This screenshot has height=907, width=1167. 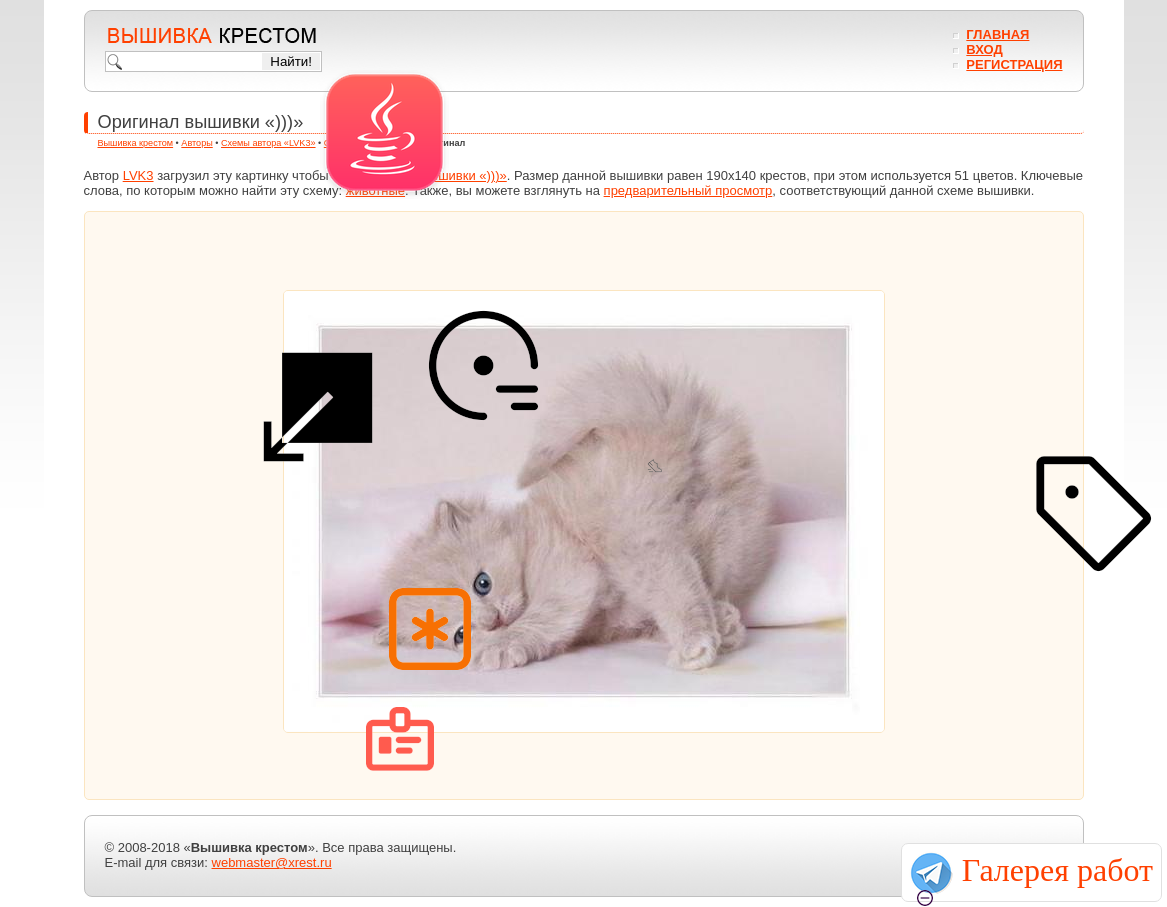 I want to click on access API keys or secrets, so click(x=430, y=629).